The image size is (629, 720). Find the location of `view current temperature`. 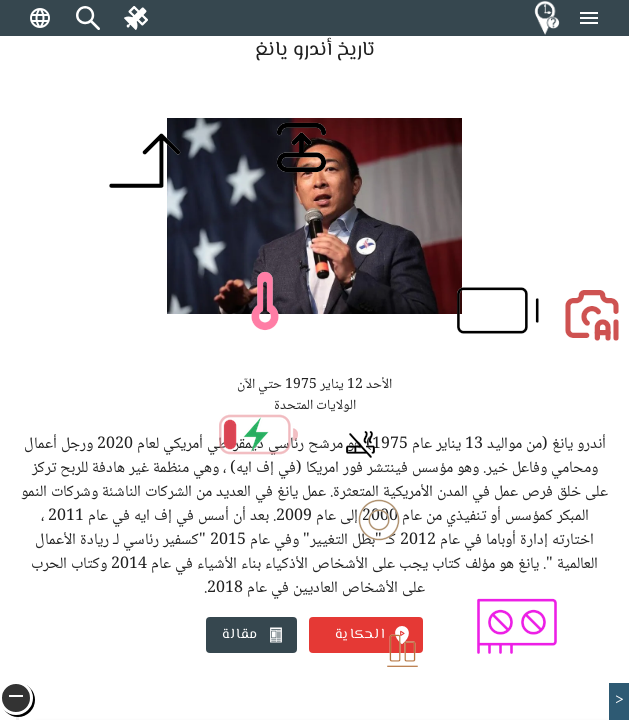

view current temperature is located at coordinates (265, 301).